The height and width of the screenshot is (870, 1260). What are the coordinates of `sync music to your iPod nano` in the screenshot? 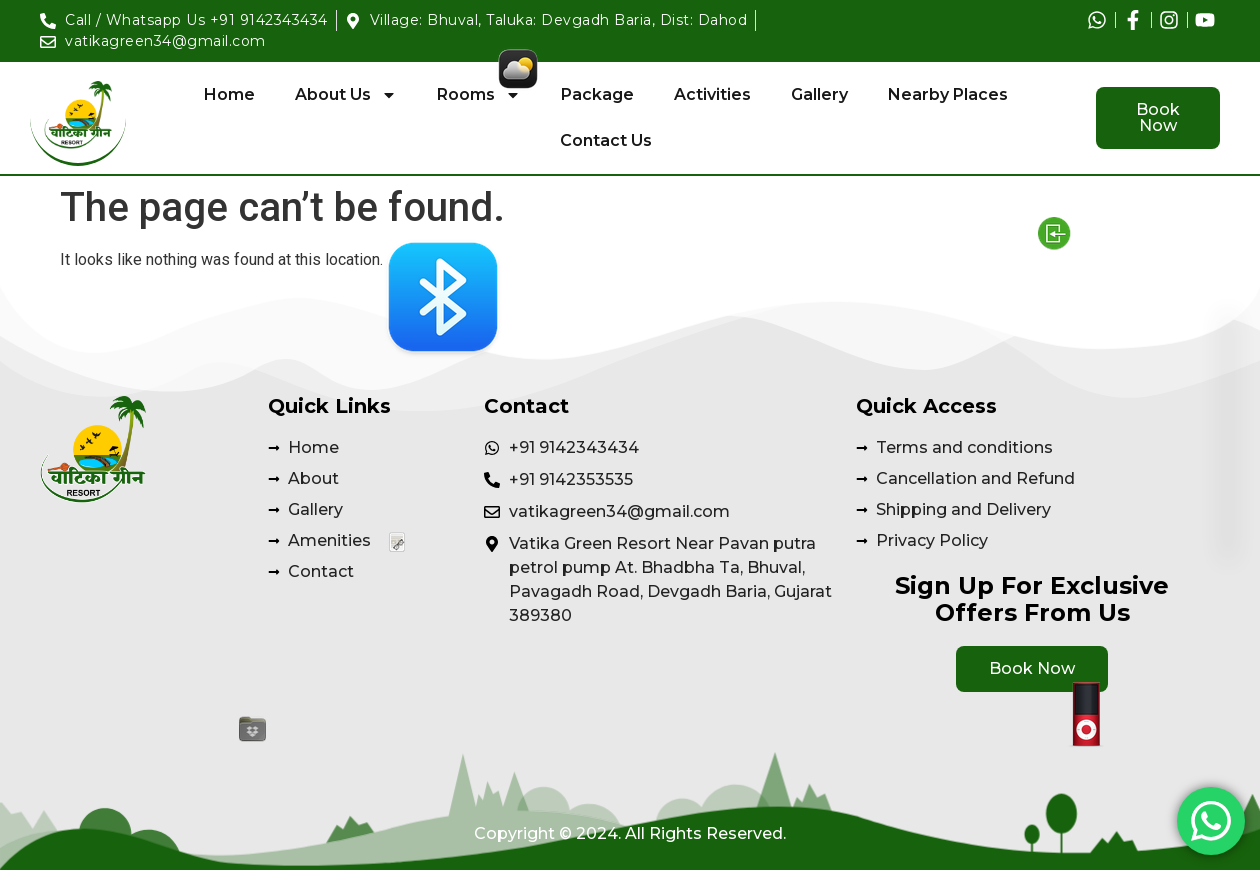 It's located at (1086, 715).